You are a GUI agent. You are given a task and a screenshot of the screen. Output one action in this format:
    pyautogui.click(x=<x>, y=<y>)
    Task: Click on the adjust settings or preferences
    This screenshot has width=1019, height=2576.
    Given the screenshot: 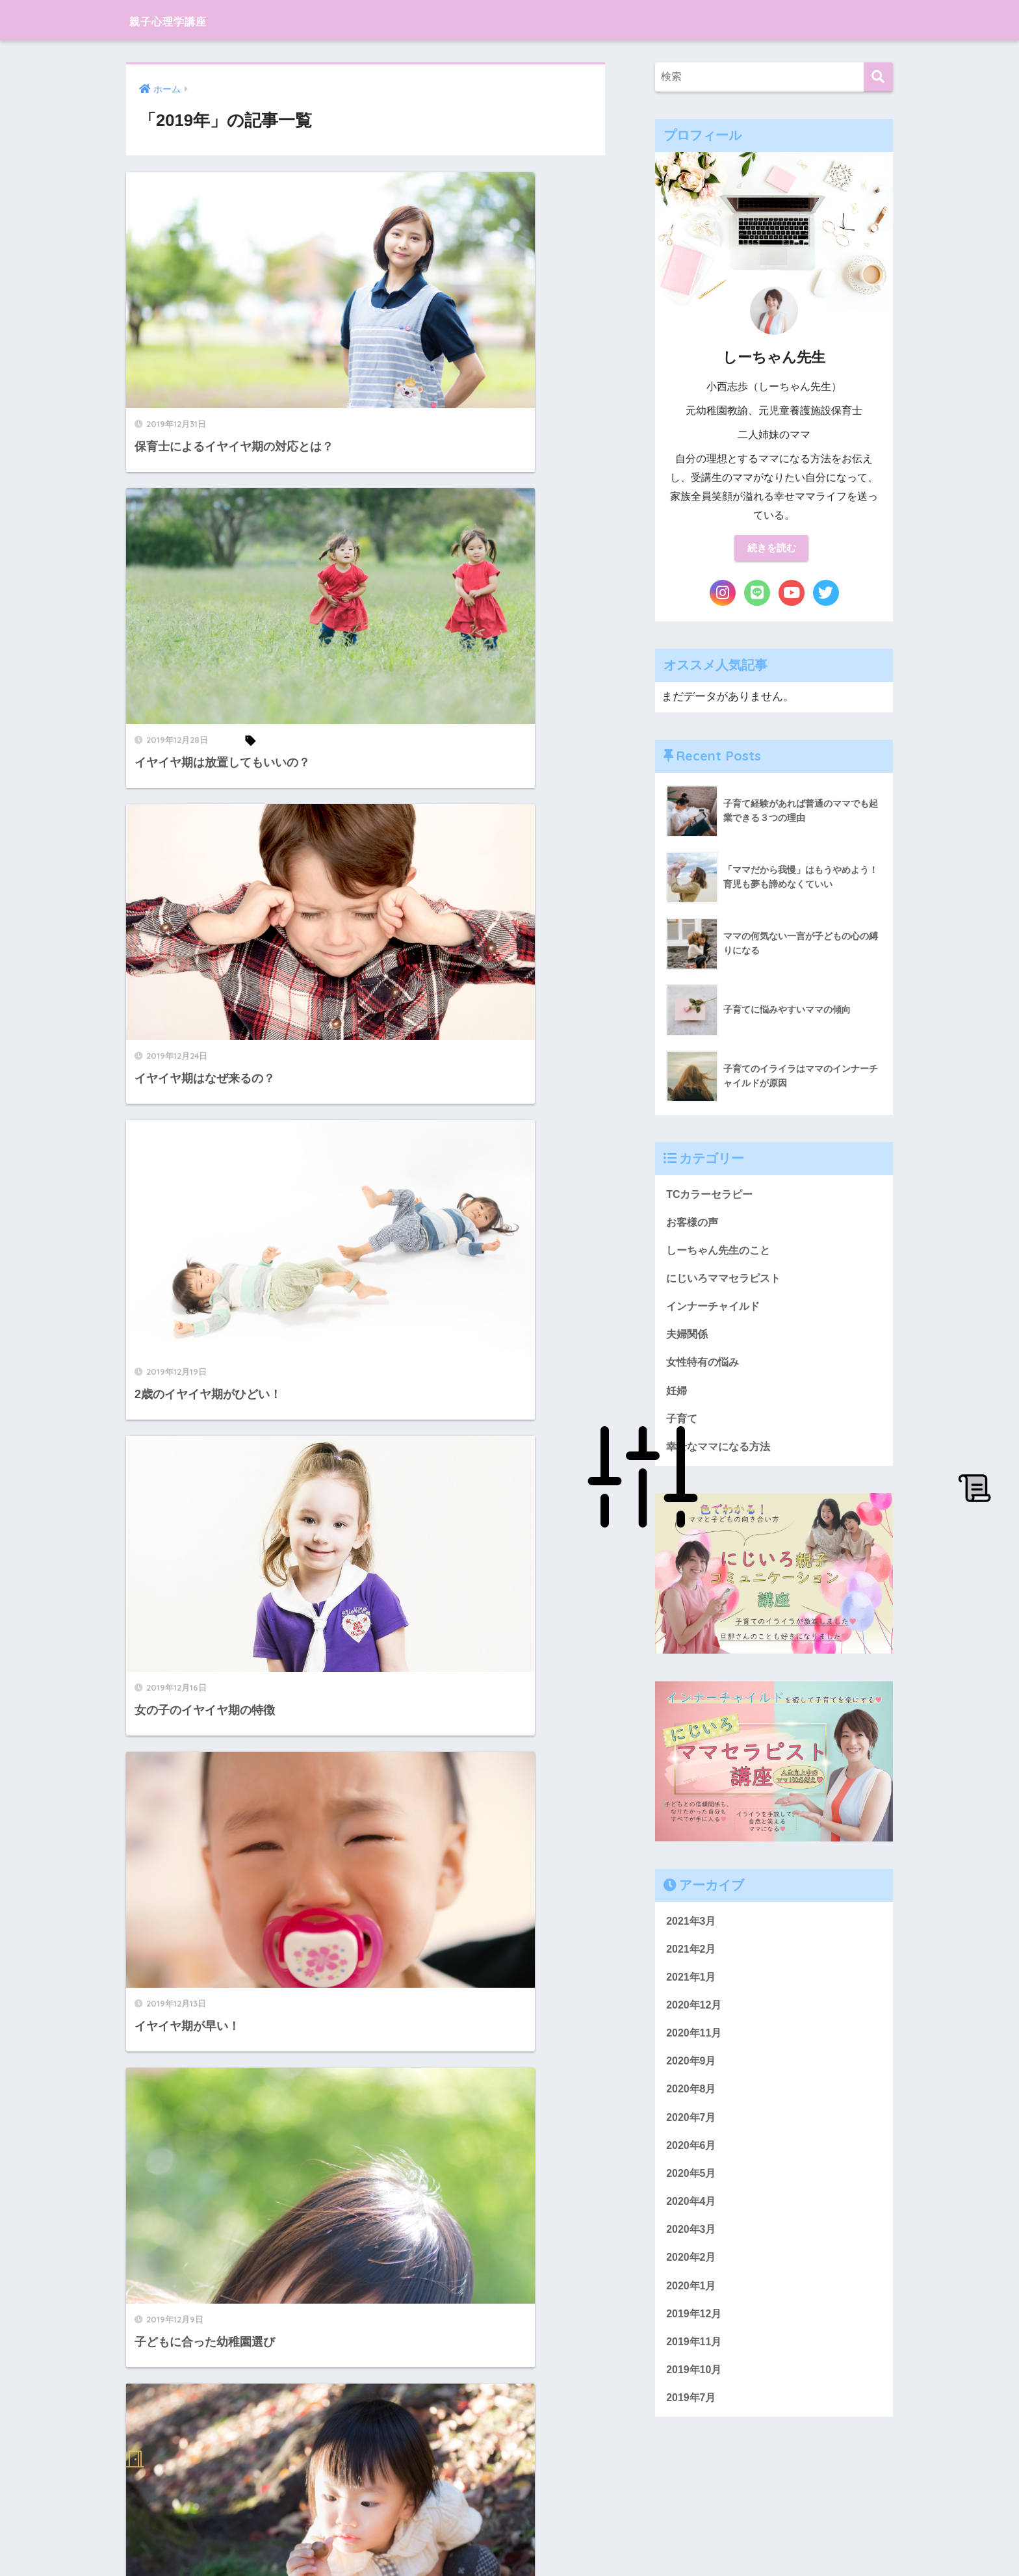 What is the action you would take?
    pyautogui.click(x=643, y=1477)
    